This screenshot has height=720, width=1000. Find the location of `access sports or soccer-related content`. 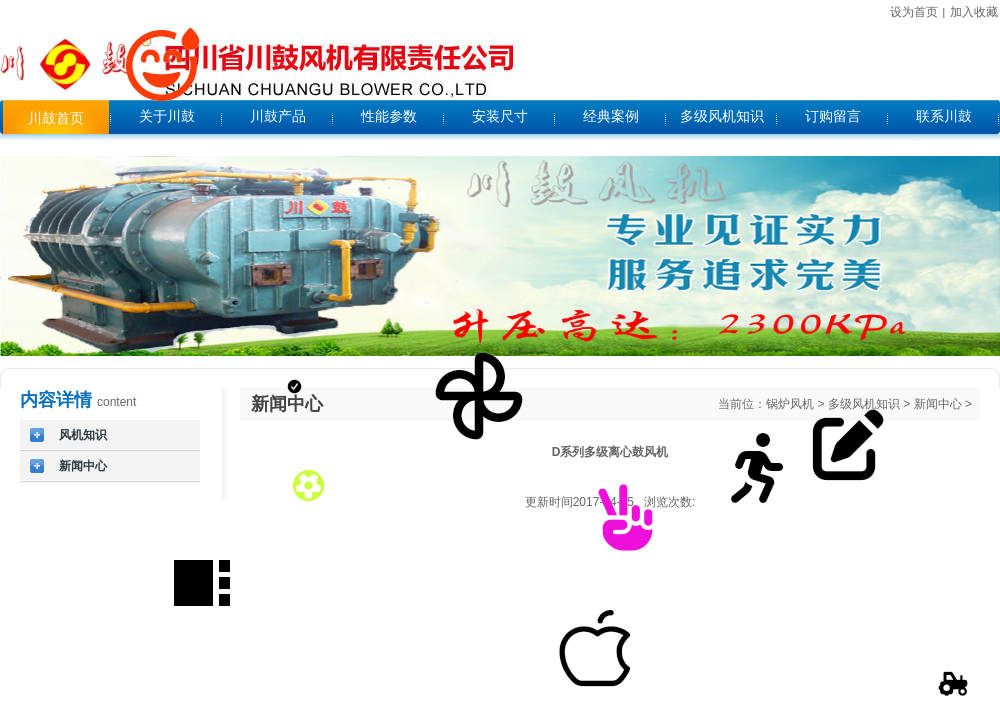

access sports or soccer-related content is located at coordinates (308, 485).